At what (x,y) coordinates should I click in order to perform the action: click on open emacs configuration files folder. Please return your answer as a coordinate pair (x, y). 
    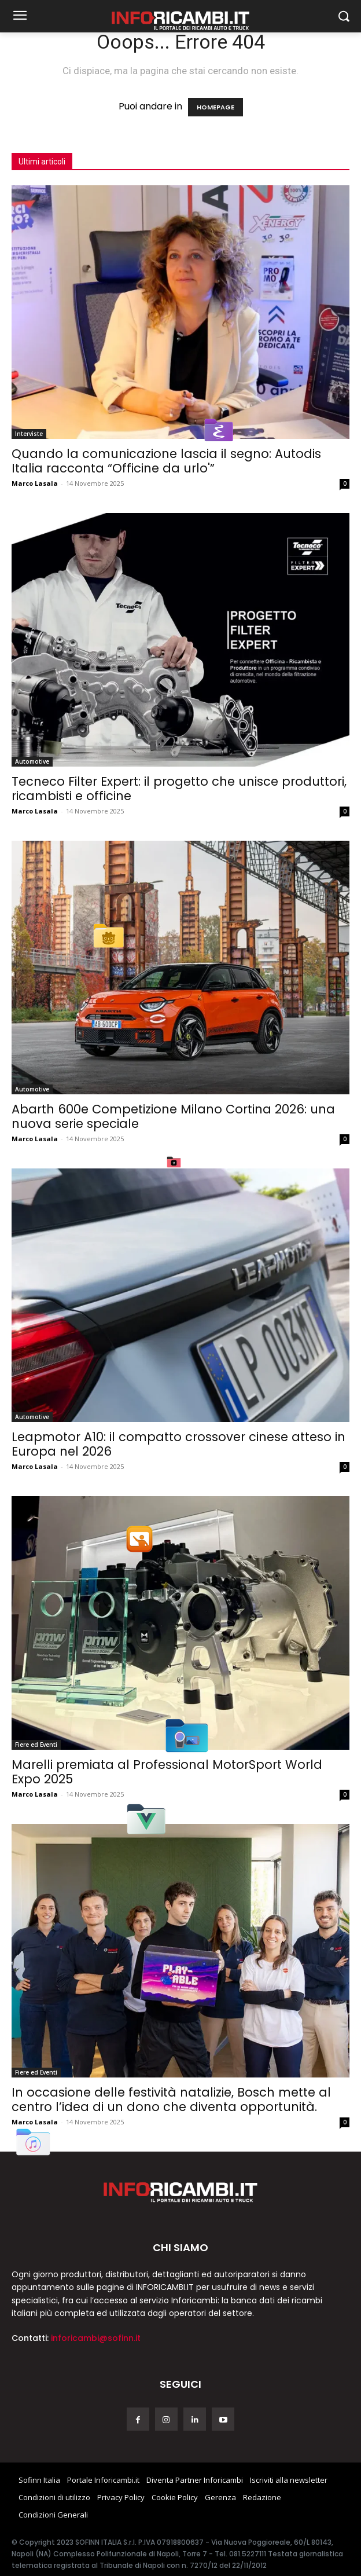
    Looking at the image, I should click on (219, 431).